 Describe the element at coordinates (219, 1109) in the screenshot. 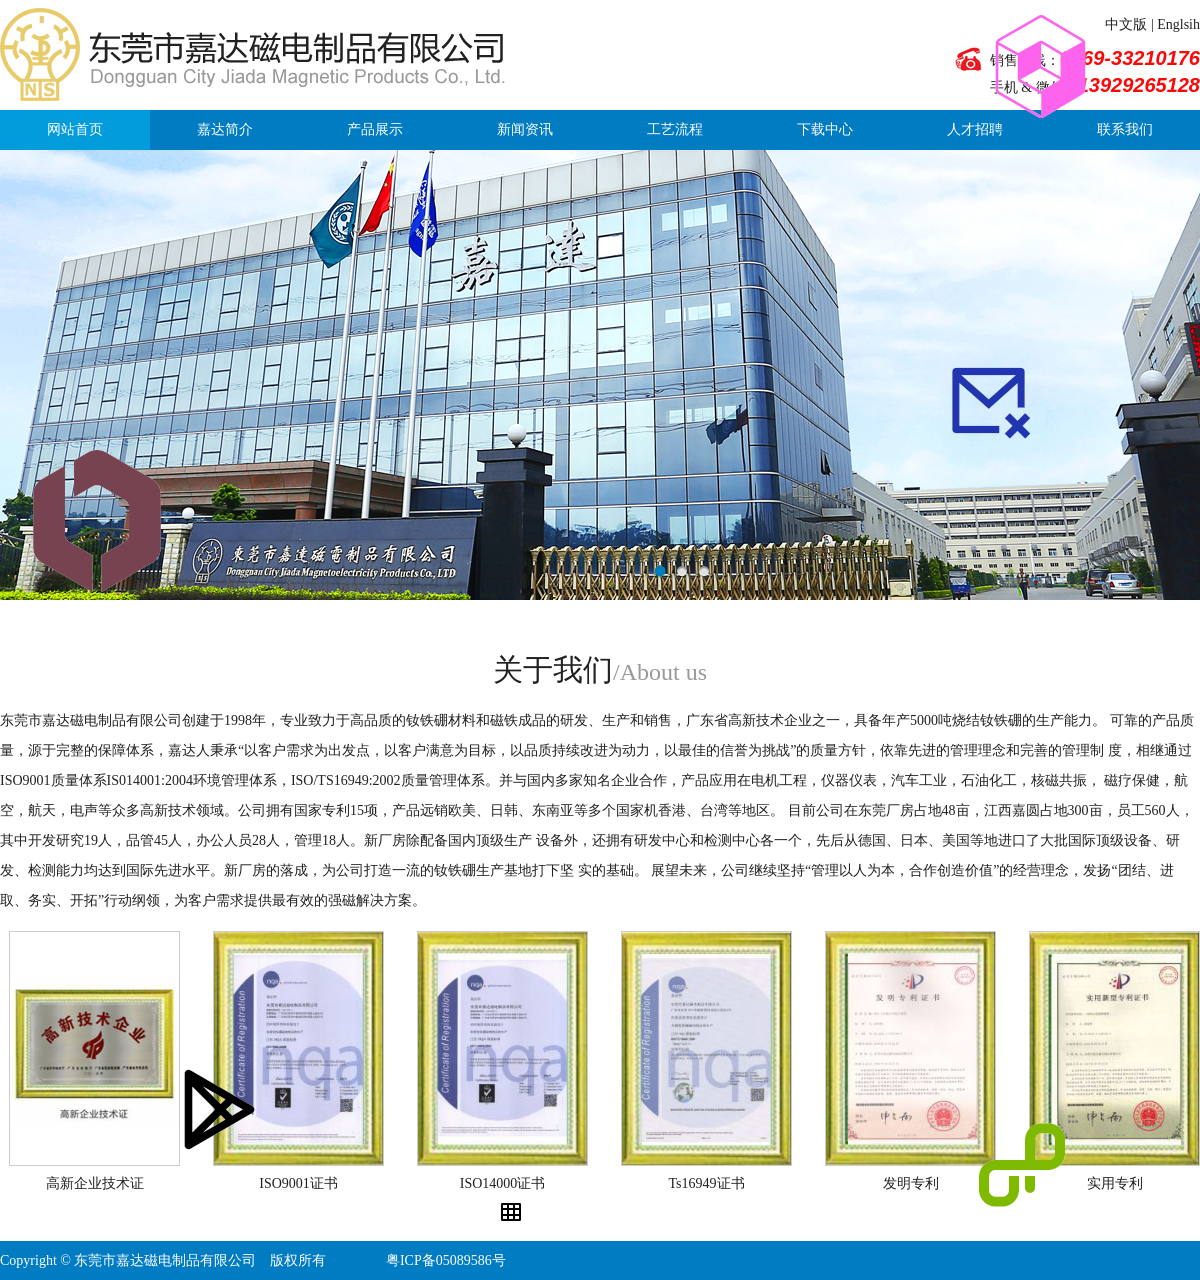

I see `open google play store` at that location.